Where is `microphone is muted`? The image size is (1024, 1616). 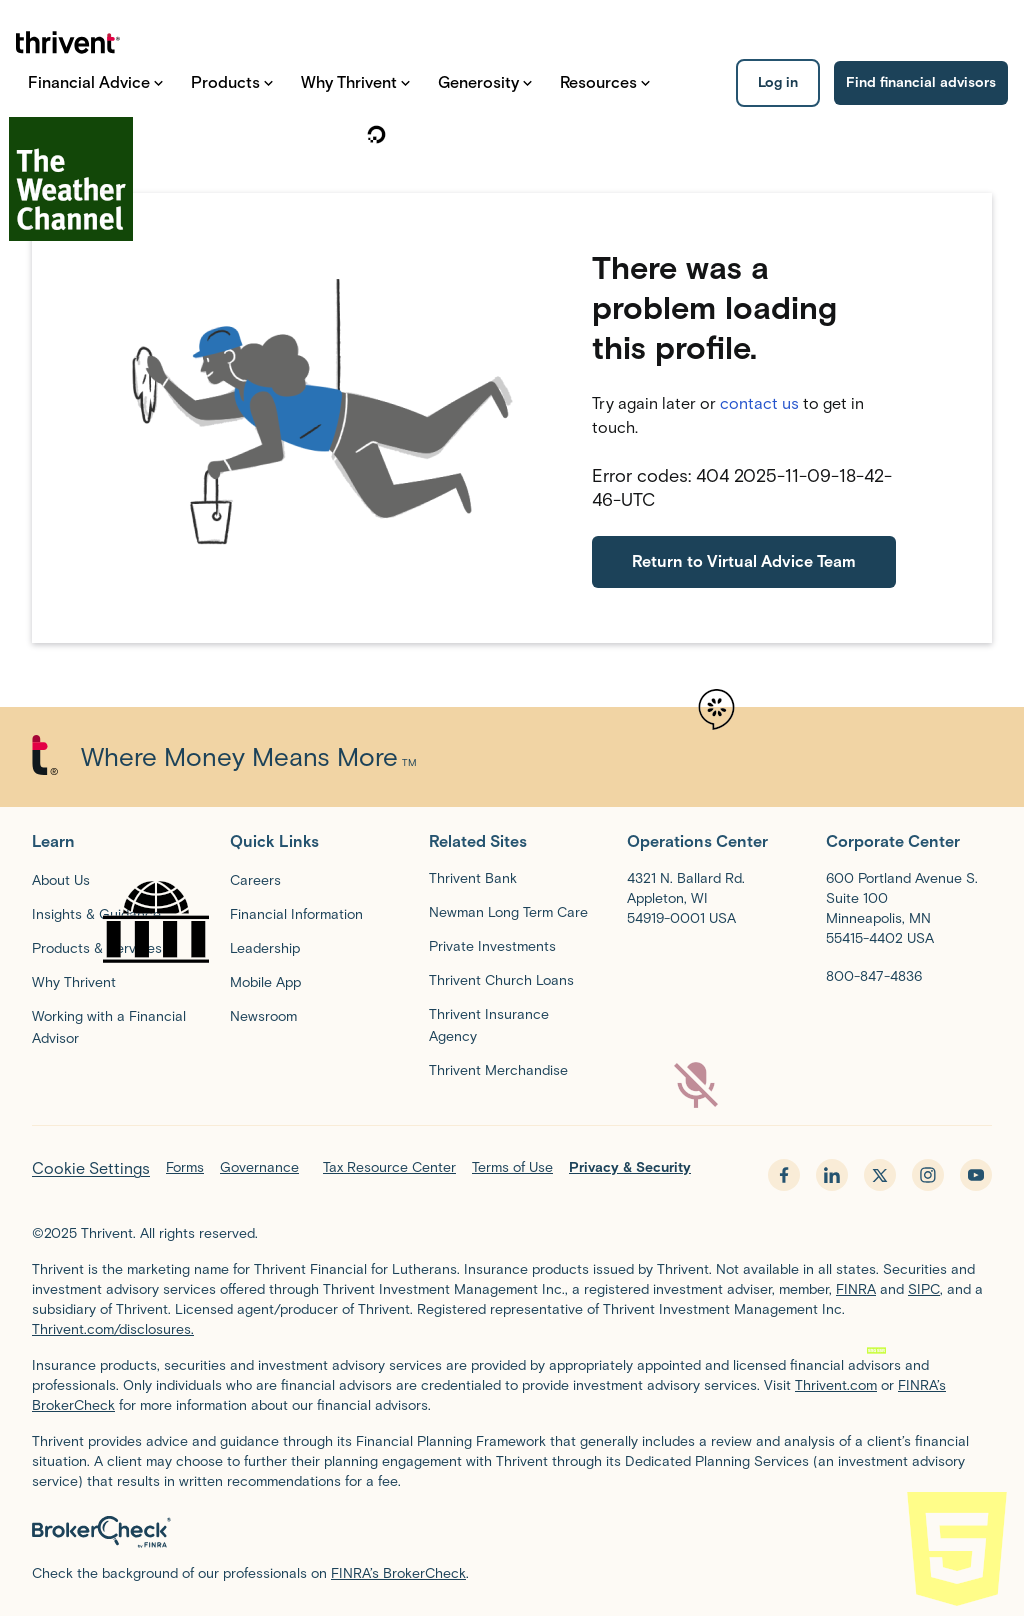 microphone is muted is located at coordinates (696, 1085).